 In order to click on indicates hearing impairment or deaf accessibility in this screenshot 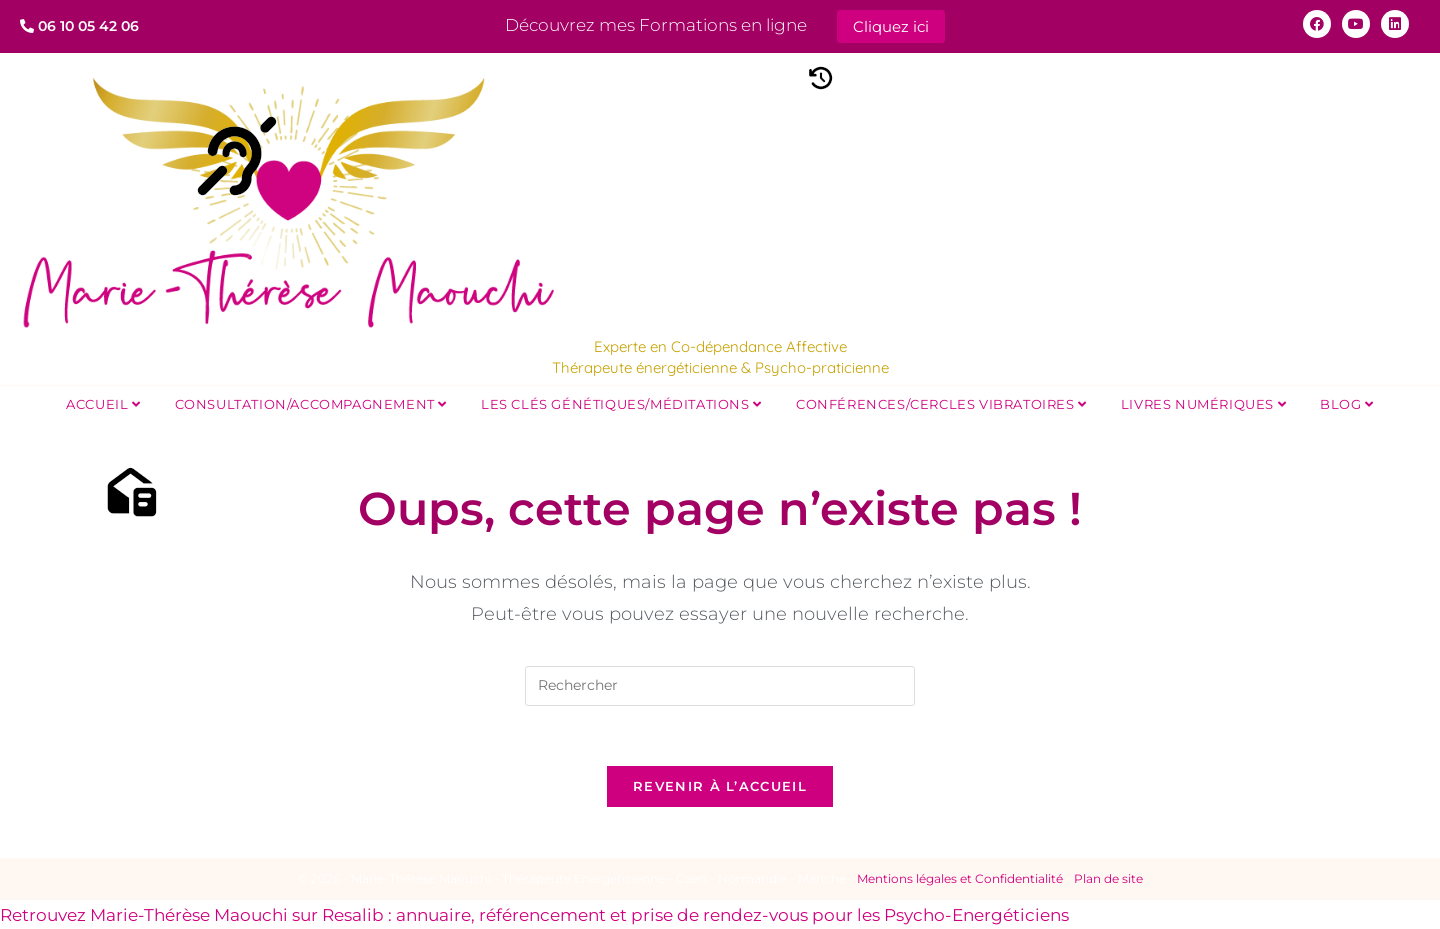, I will do `click(237, 156)`.